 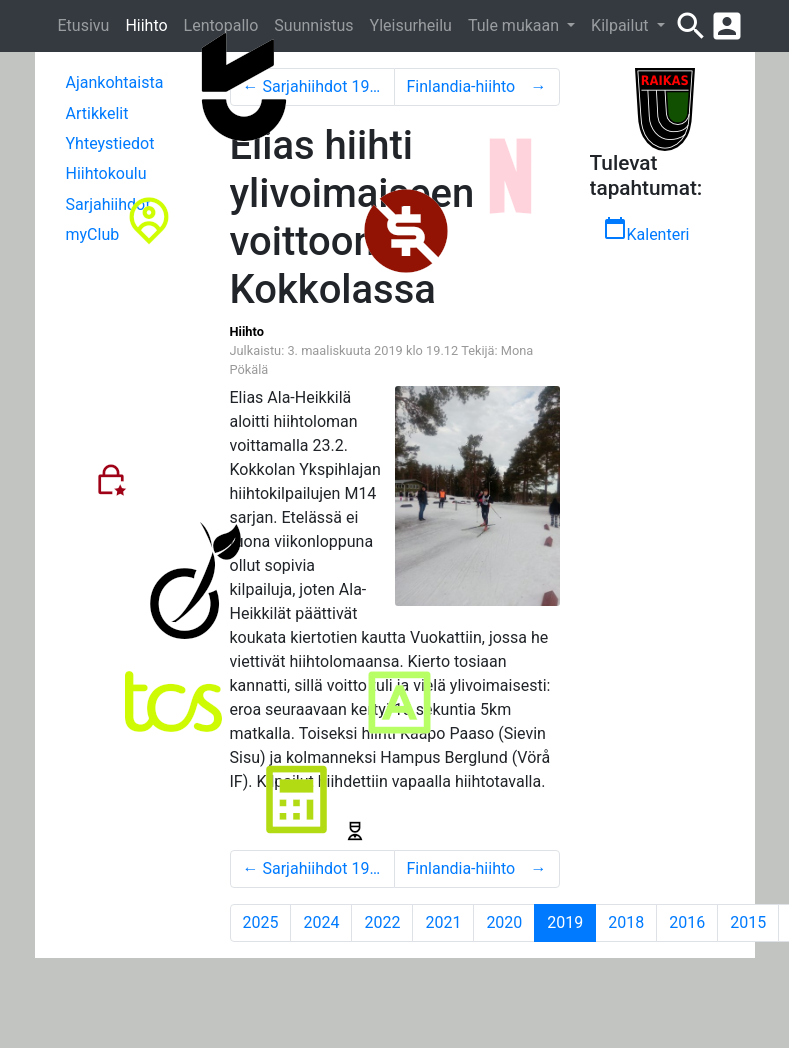 What do you see at coordinates (244, 87) in the screenshot?
I see `open the Trivago hotel comparison app` at bounding box center [244, 87].